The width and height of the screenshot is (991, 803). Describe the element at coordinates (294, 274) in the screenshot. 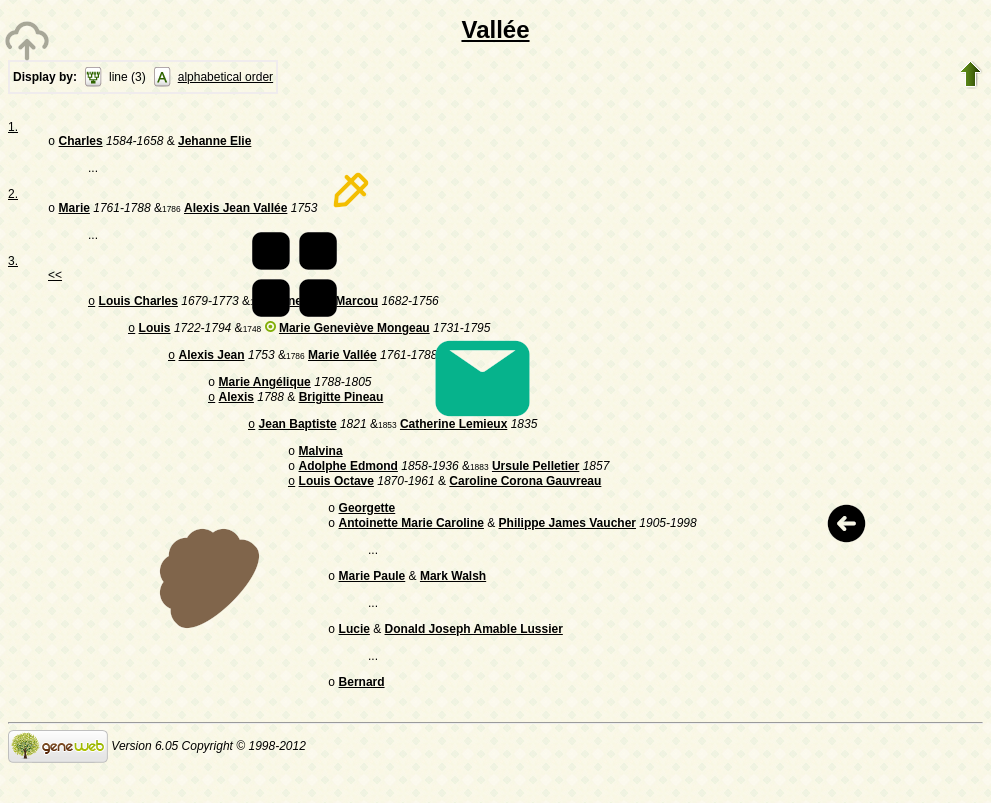

I see `view items in grid layout` at that location.